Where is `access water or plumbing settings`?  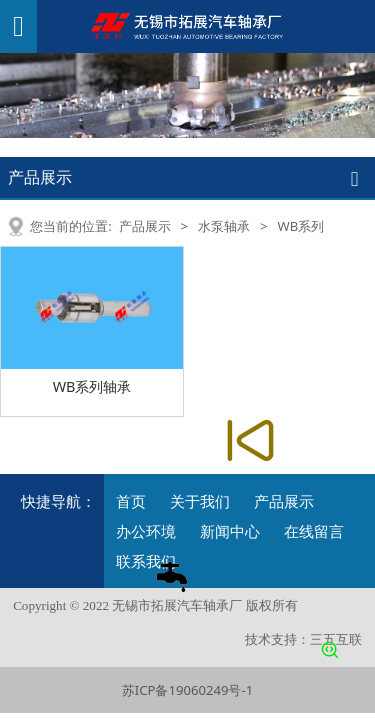 access water or plumbing settings is located at coordinates (172, 575).